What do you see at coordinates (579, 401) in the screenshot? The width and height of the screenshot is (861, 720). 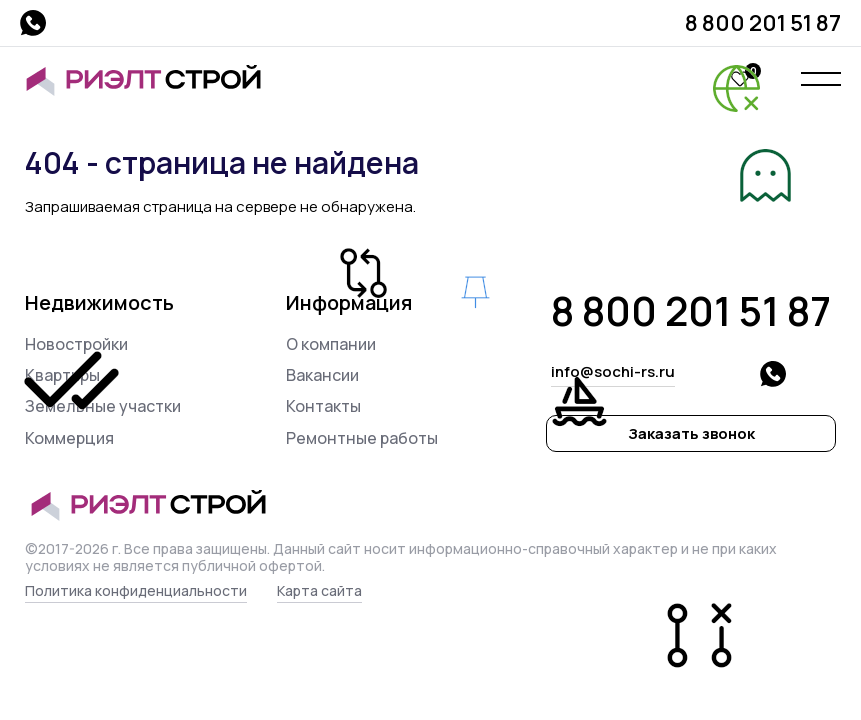 I see `access sailing or boating features` at bounding box center [579, 401].